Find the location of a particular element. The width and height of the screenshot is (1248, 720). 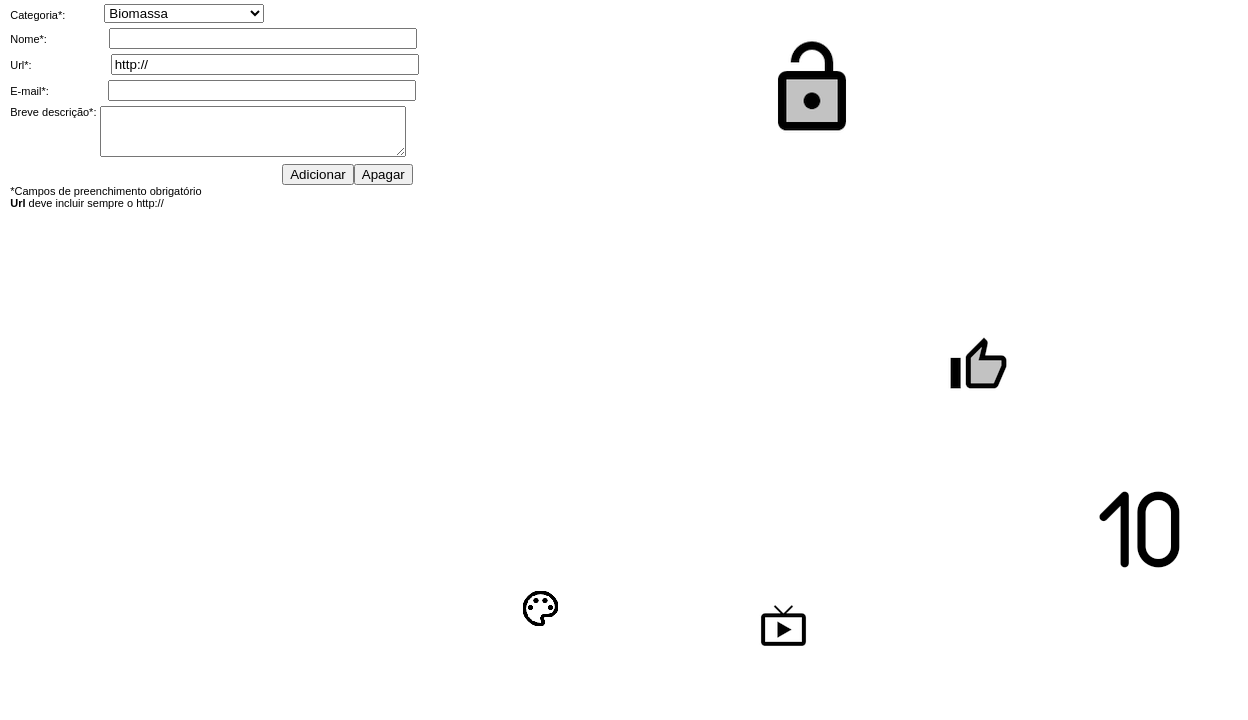

indicates item number 10 in a list or sequence is located at coordinates (1141, 529).